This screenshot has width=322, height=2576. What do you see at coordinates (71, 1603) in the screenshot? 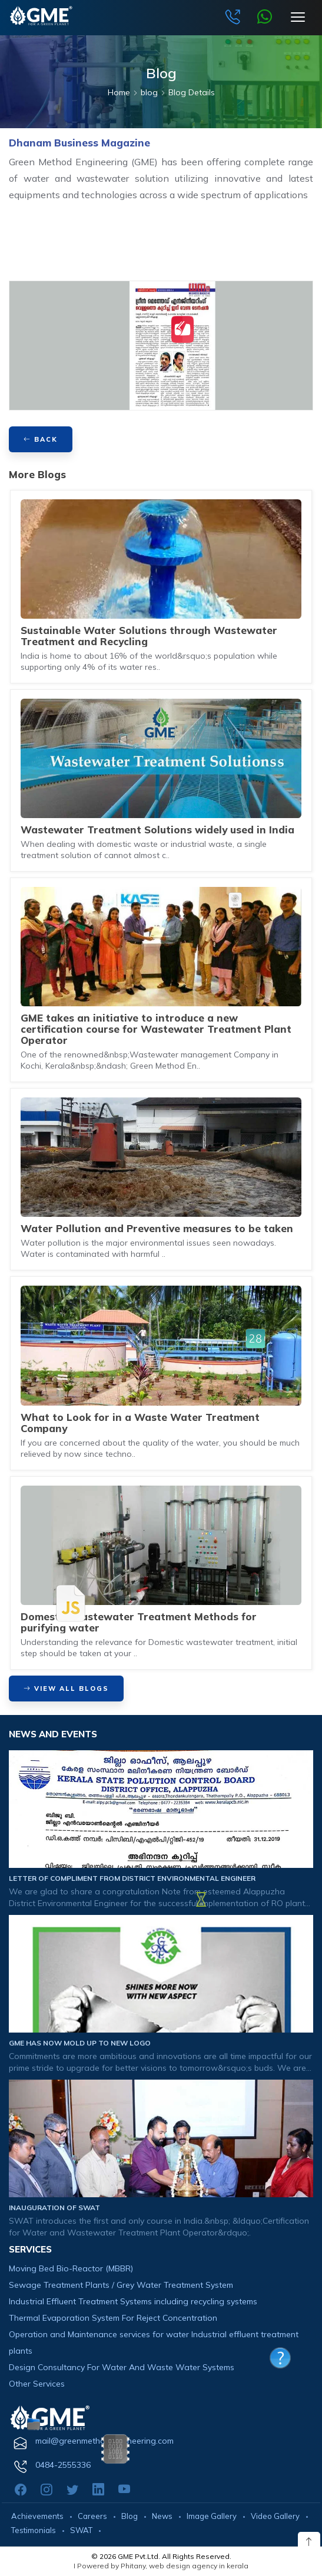
I see `a javascript source code file` at bounding box center [71, 1603].